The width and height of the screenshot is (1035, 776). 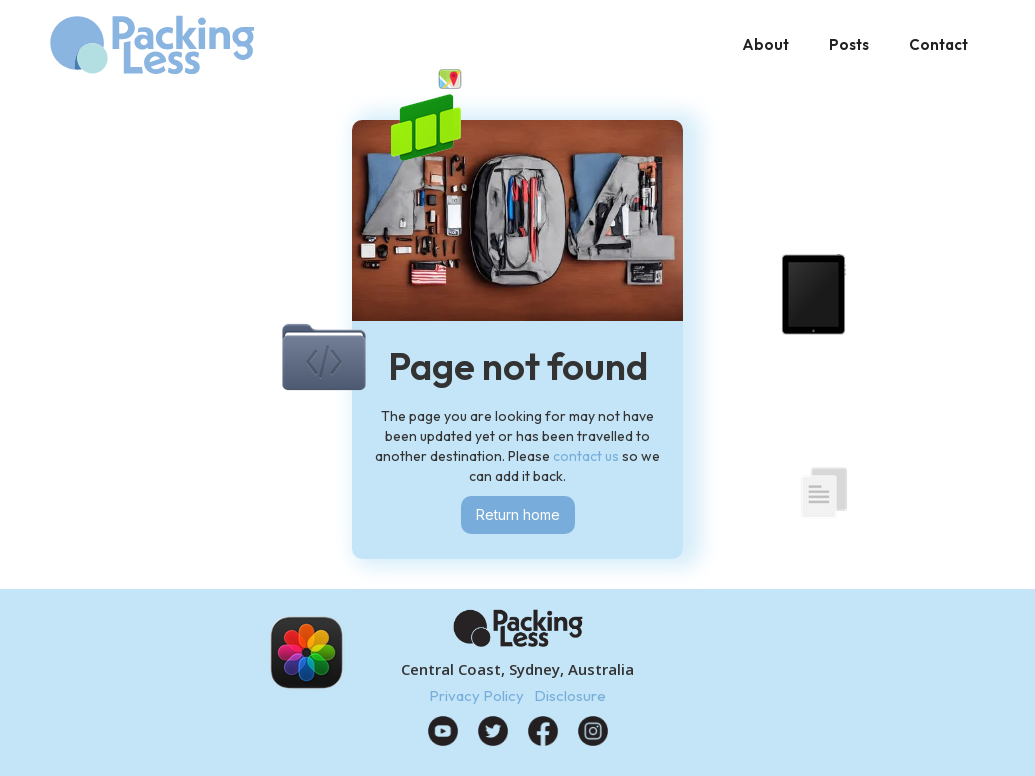 What do you see at coordinates (813, 294) in the screenshot?
I see `iPad device icon` at bounding box center [813, 294].